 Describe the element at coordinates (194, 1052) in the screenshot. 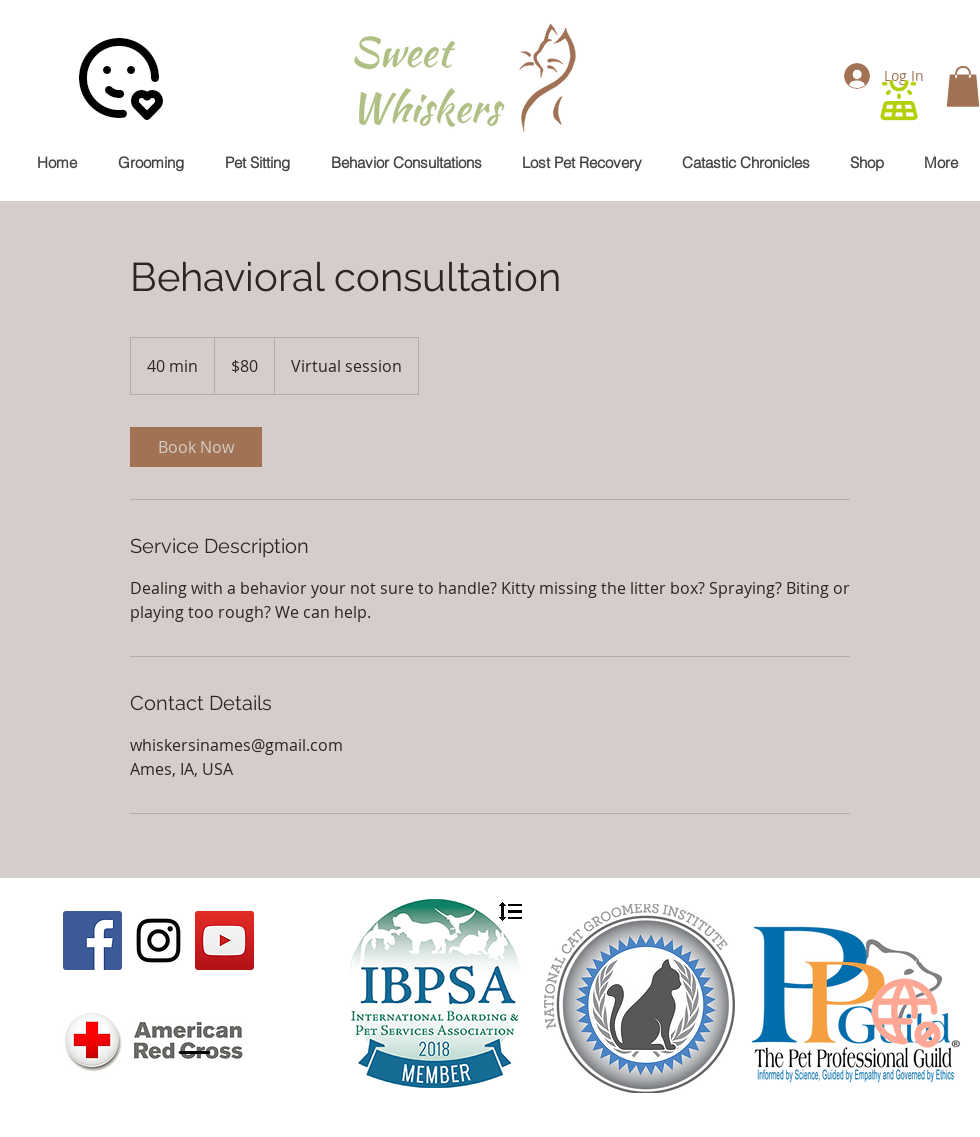

I see `decrease quantity or value` at that location.